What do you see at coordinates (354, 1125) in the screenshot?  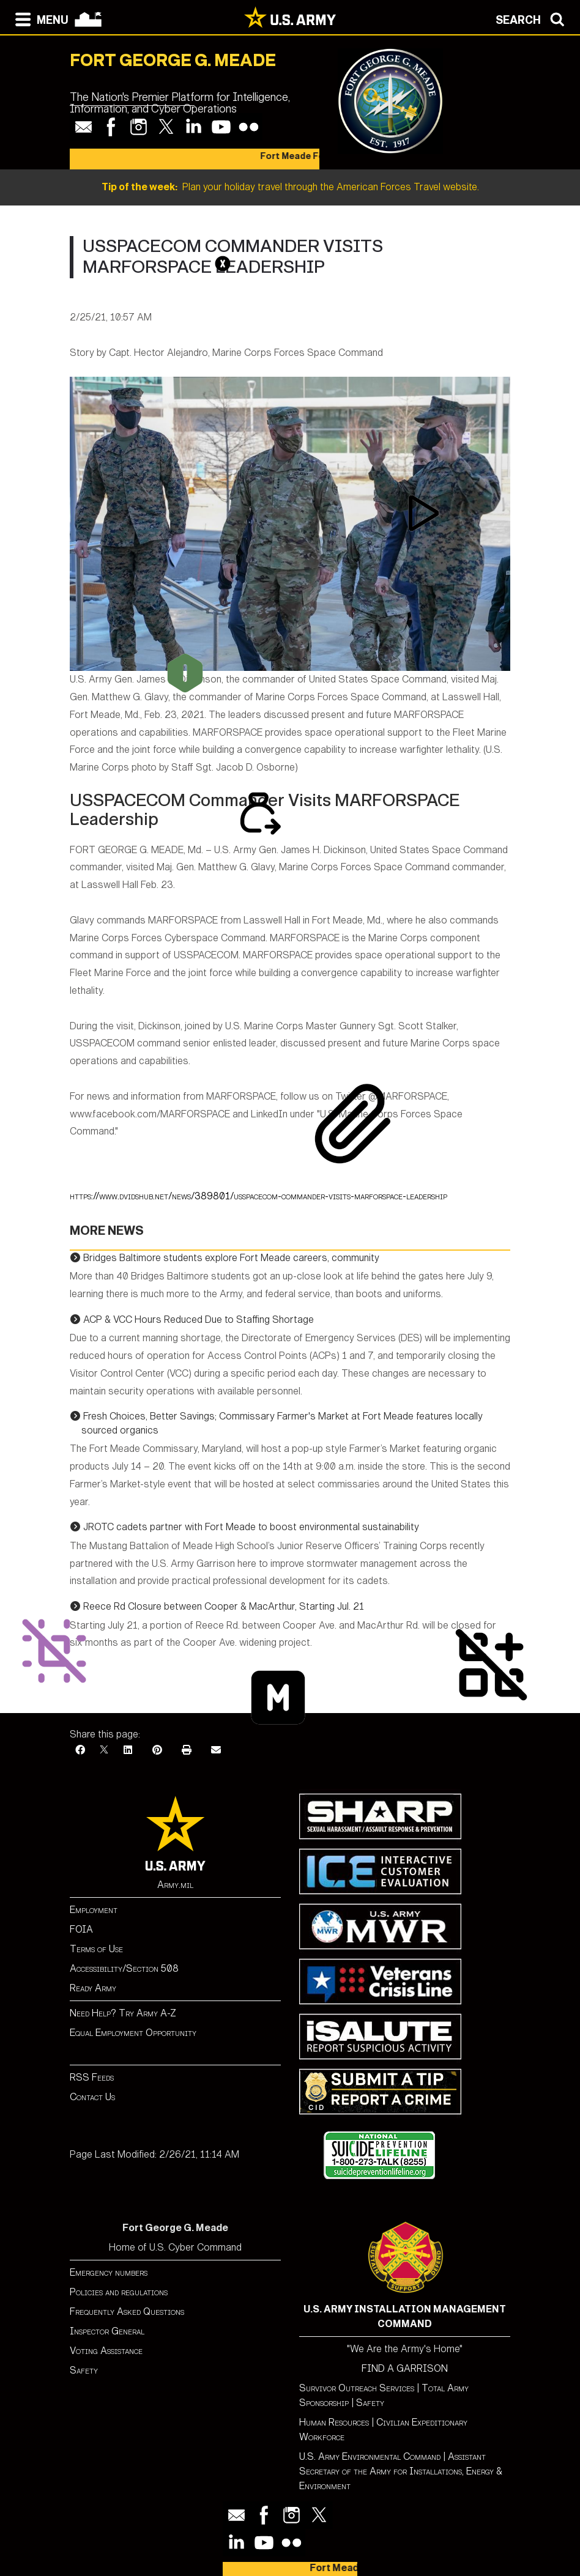 I see `attach a file to your message` at bounding box center [354, 1125].